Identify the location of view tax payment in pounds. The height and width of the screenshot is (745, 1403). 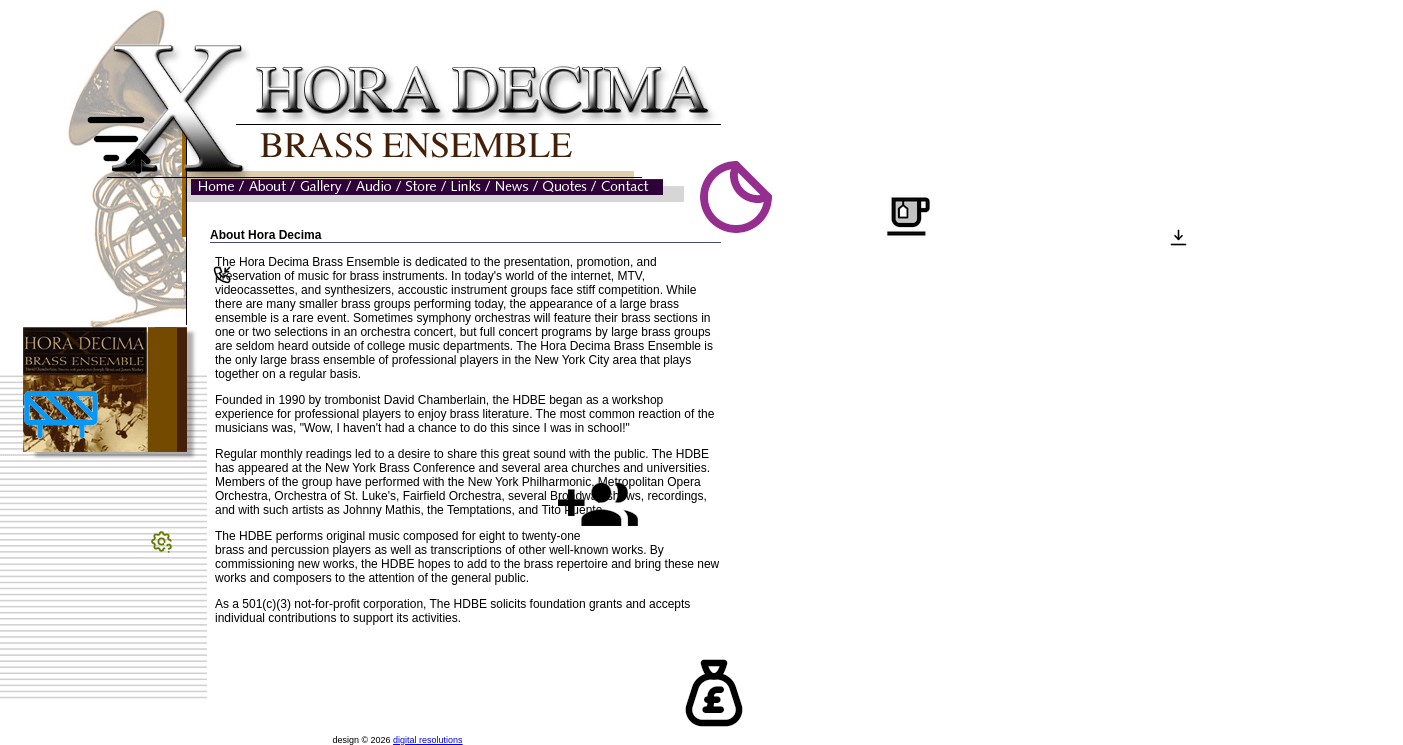
(714, 693).